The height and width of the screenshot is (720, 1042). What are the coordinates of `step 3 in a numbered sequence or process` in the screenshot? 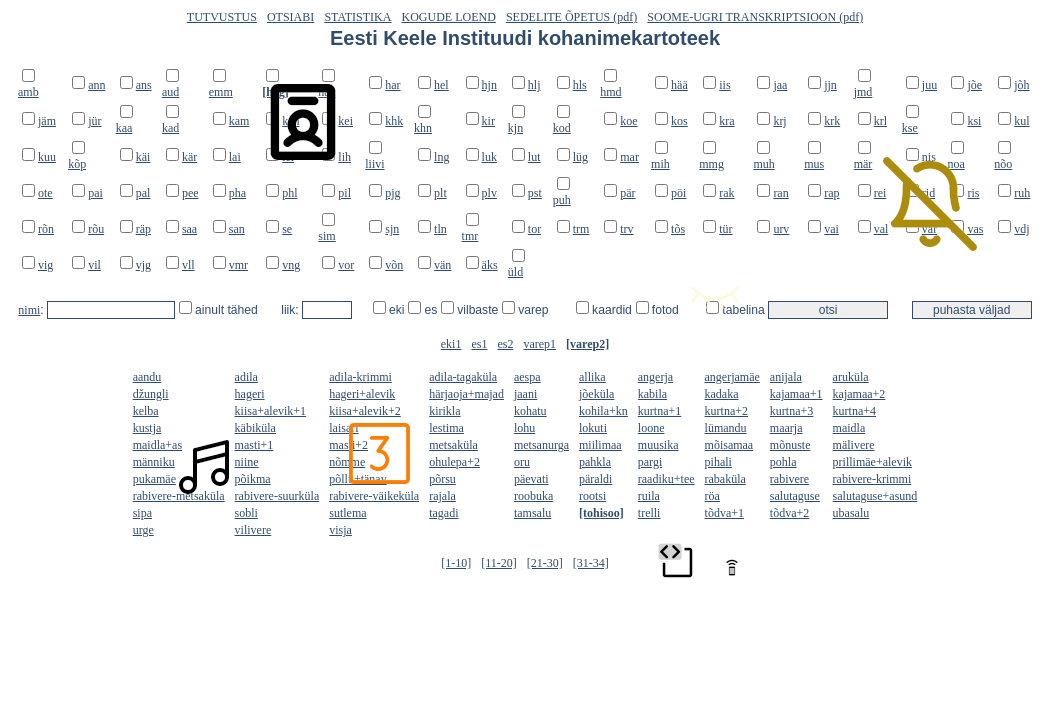 It's located at (379, 453).